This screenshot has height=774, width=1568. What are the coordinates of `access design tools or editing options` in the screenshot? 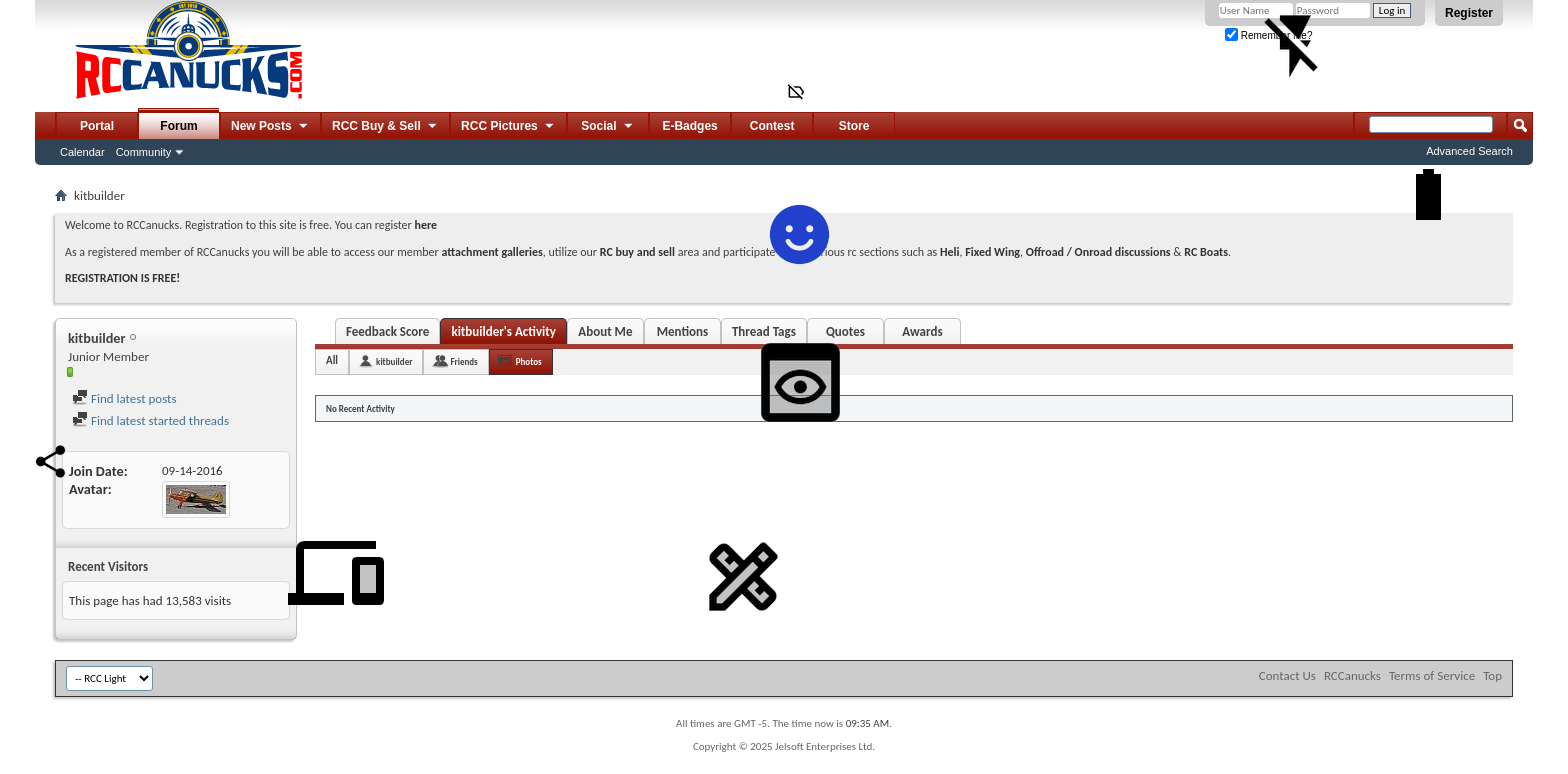 It's located at (743, 577).